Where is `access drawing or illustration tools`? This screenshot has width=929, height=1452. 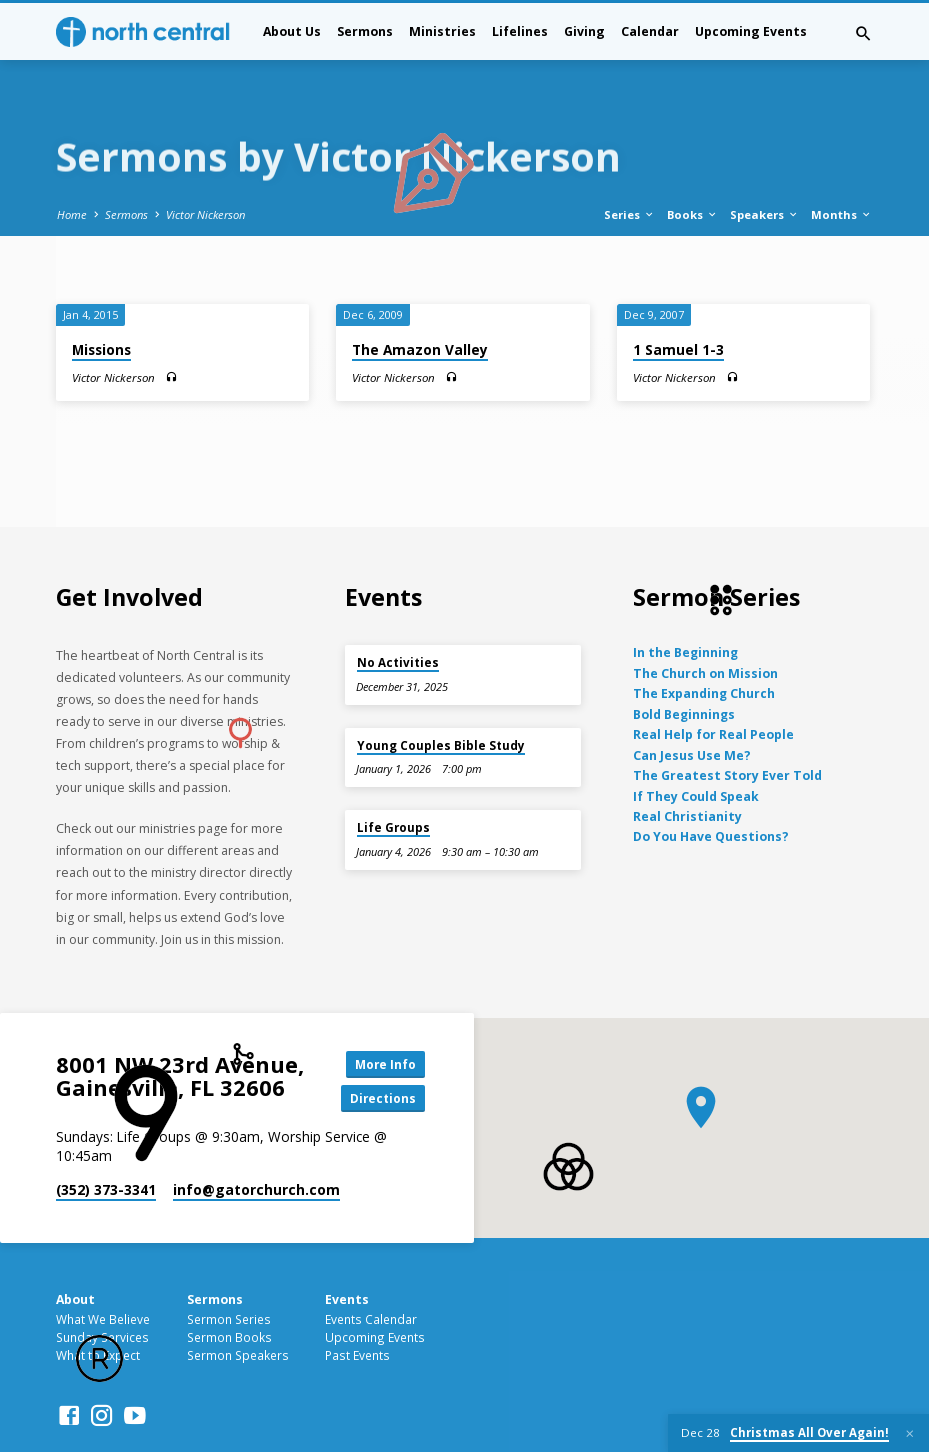 access drawing or illustration tools is located at coordinates (429, 177).